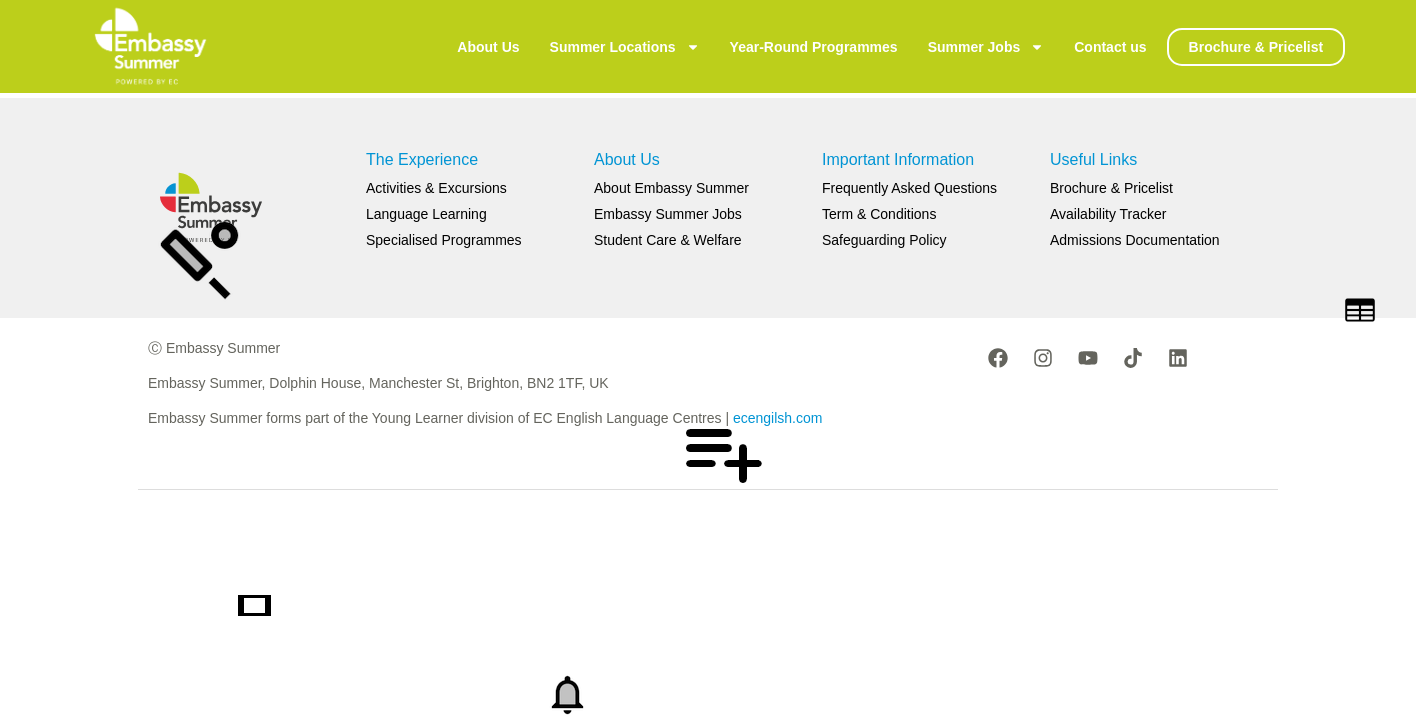 This screenshot has height=720, width=1416. I want to click on view your notifications, so click(567, 694).